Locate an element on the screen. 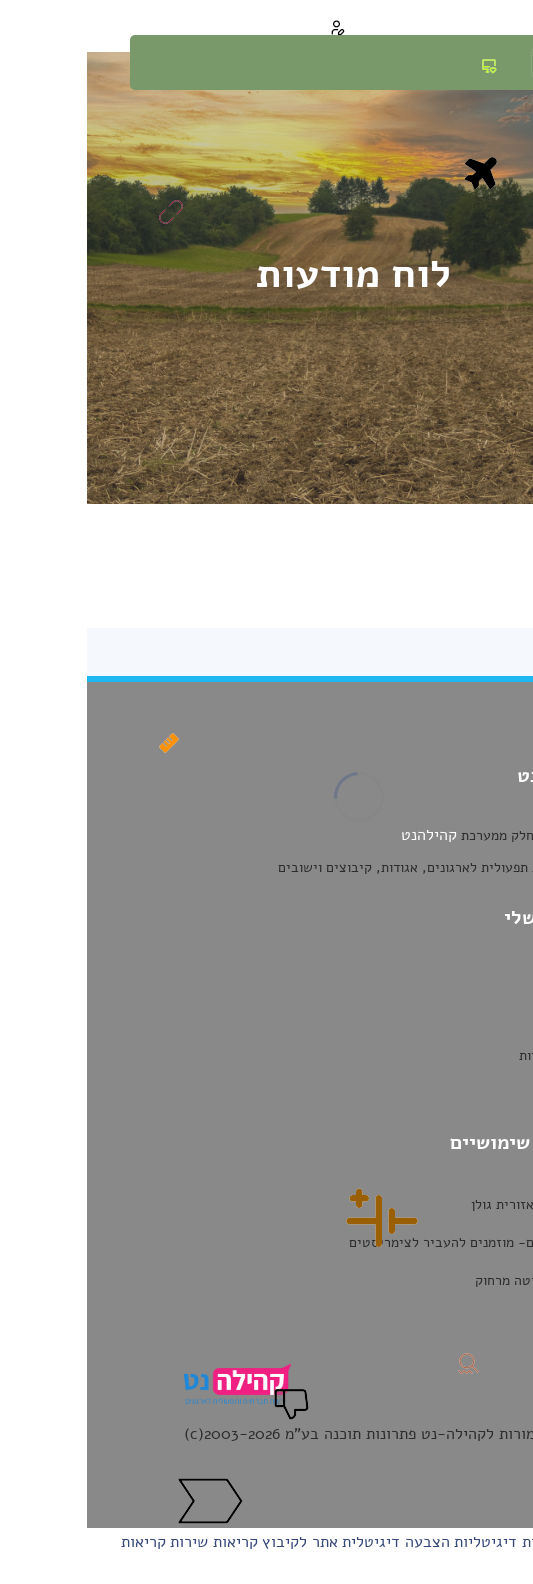 This screenshot has width=533, height=1584. access measurement tools is located at coordinates (169, 743).